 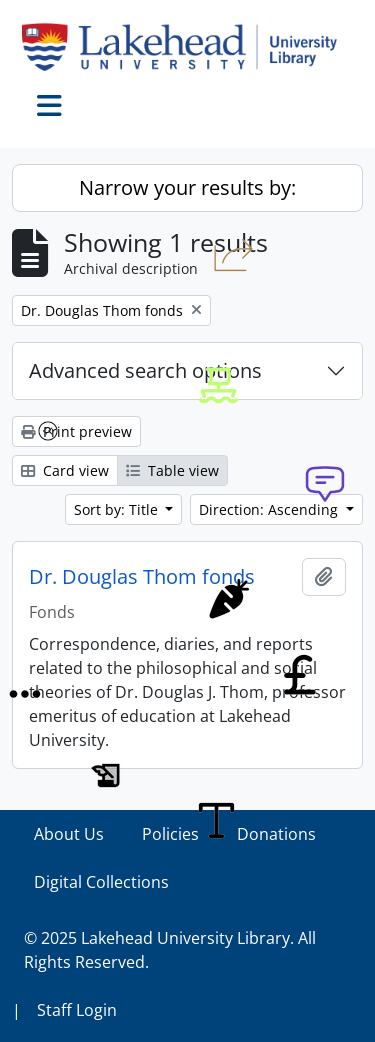 I want to click on access sailing or boating features, so click(x=218, y=385).